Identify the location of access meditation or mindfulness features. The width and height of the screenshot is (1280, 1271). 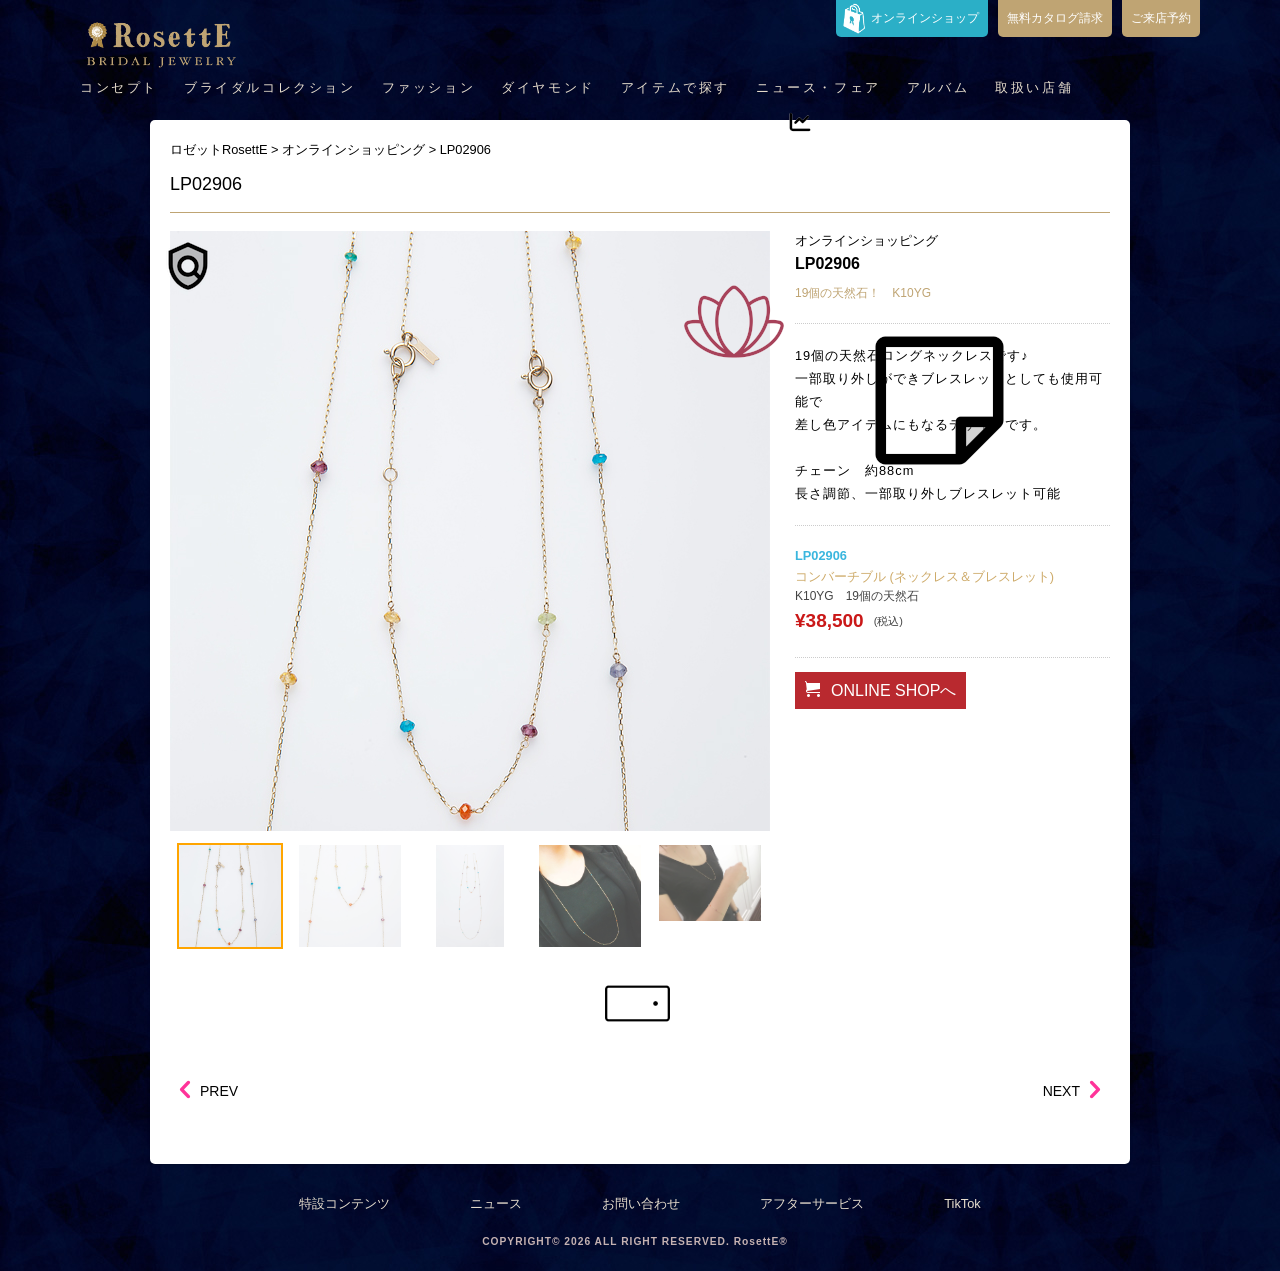
(734, 325).